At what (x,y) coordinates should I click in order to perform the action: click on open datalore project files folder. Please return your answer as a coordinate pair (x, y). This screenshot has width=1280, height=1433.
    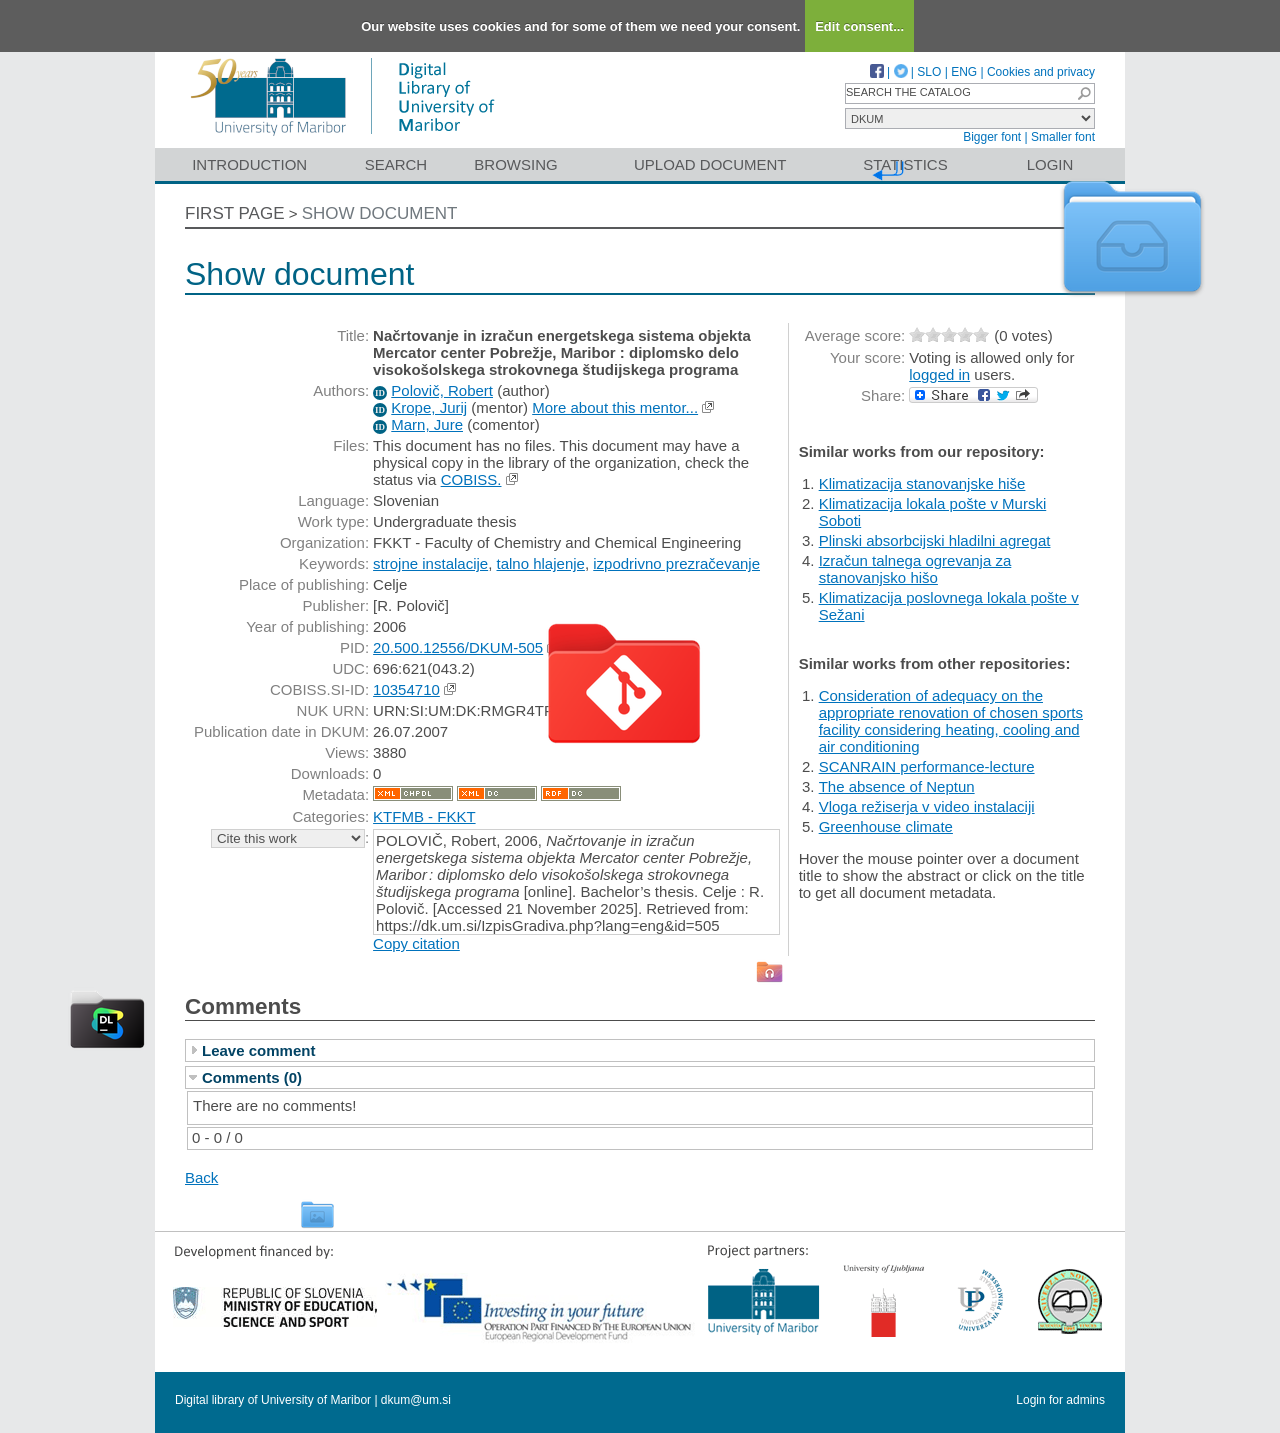
    Looking at the image, I should click on (107, 1021).